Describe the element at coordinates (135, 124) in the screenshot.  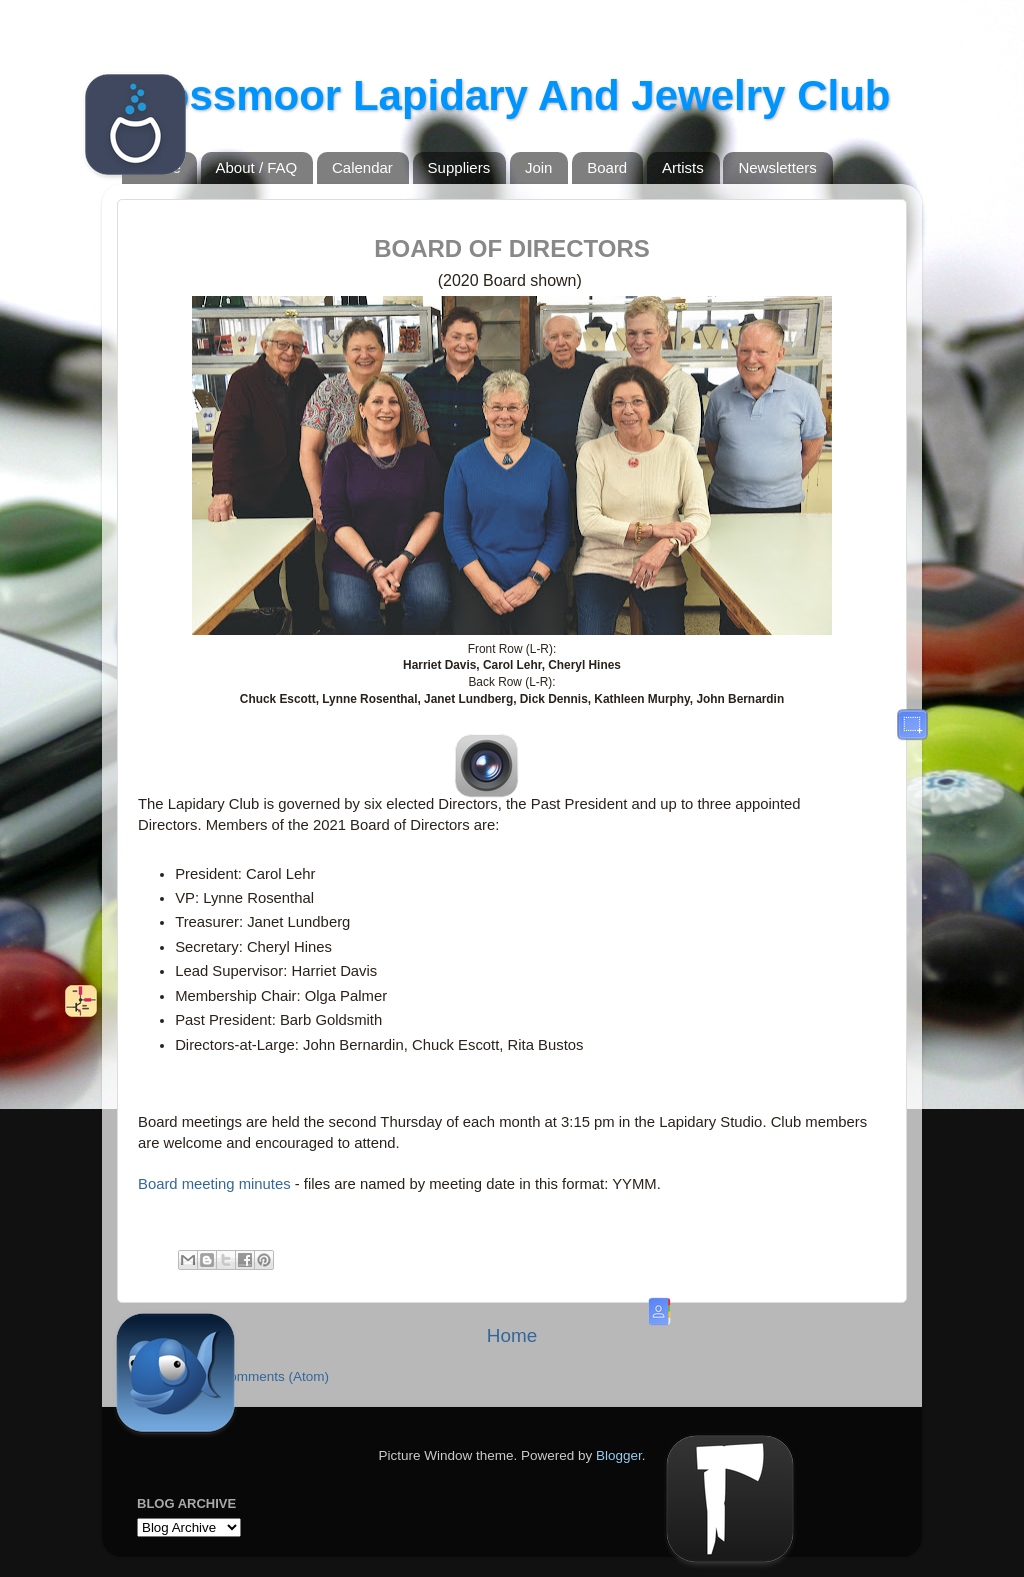
I see `open mageia linux distribution app` at that location.